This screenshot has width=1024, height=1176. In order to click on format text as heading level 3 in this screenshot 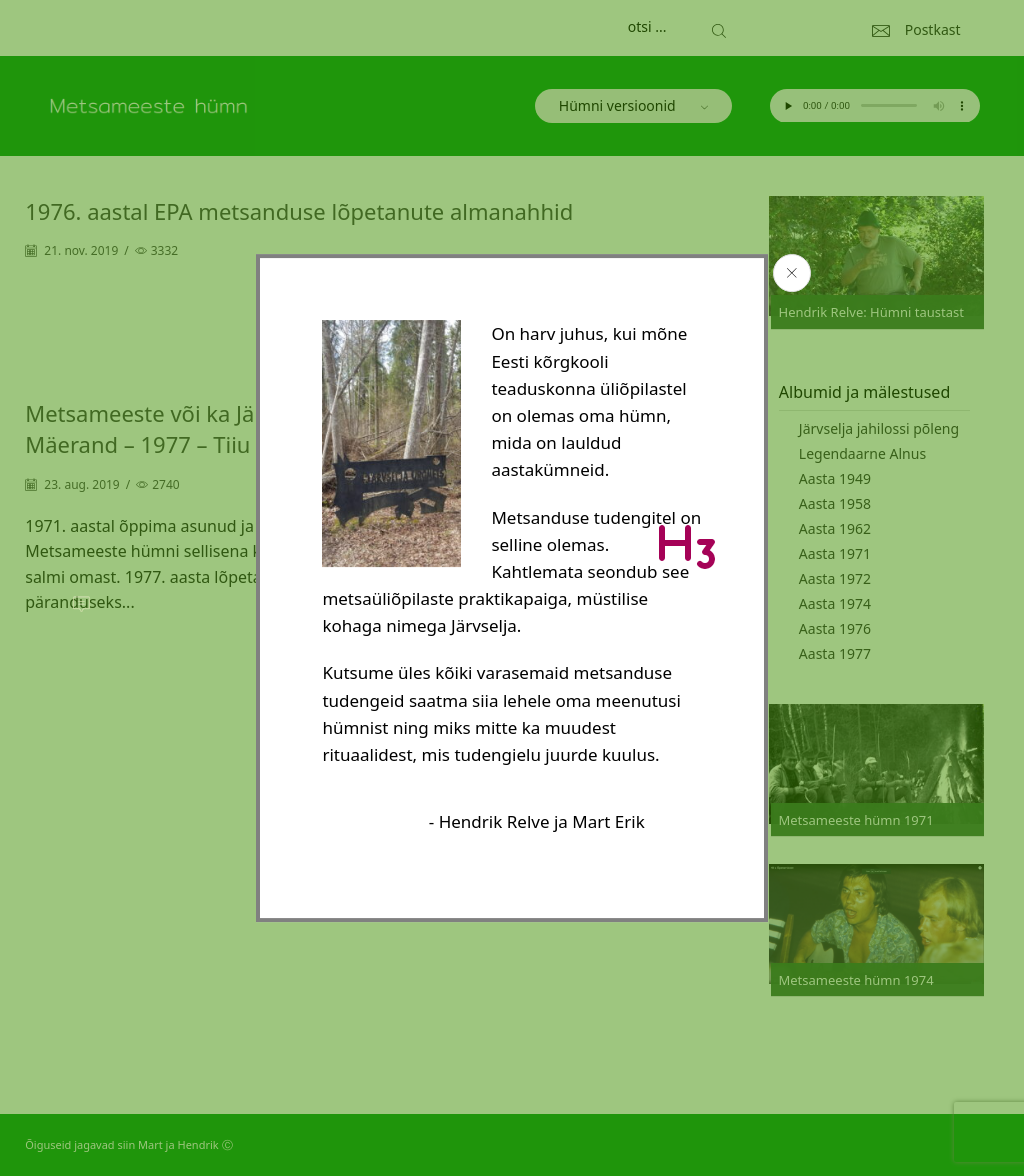, I will do `click(684, 546)`.